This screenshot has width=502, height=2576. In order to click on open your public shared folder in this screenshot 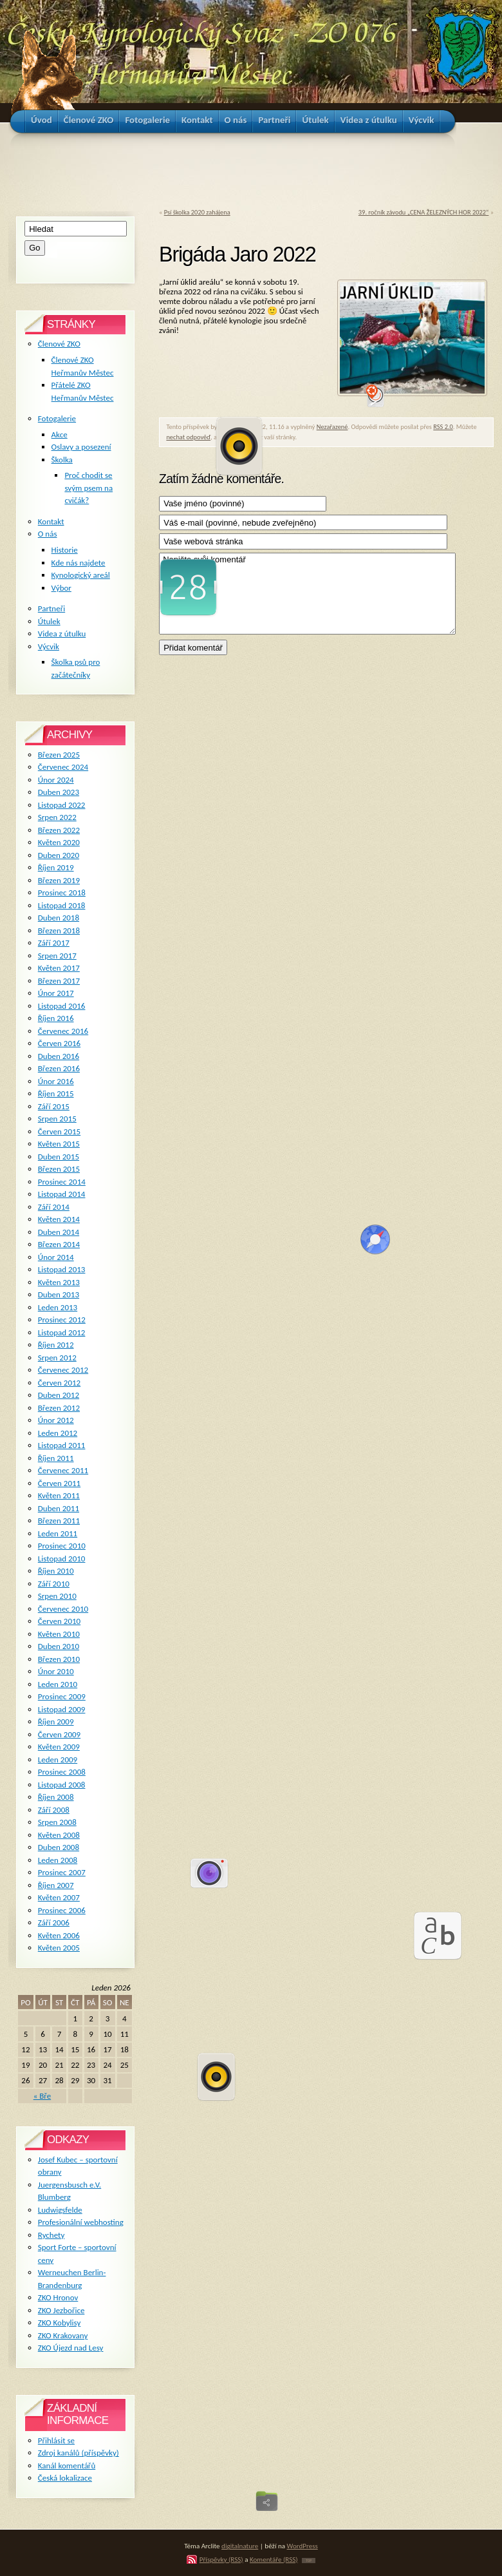, I will do `click(266, 2501)`.